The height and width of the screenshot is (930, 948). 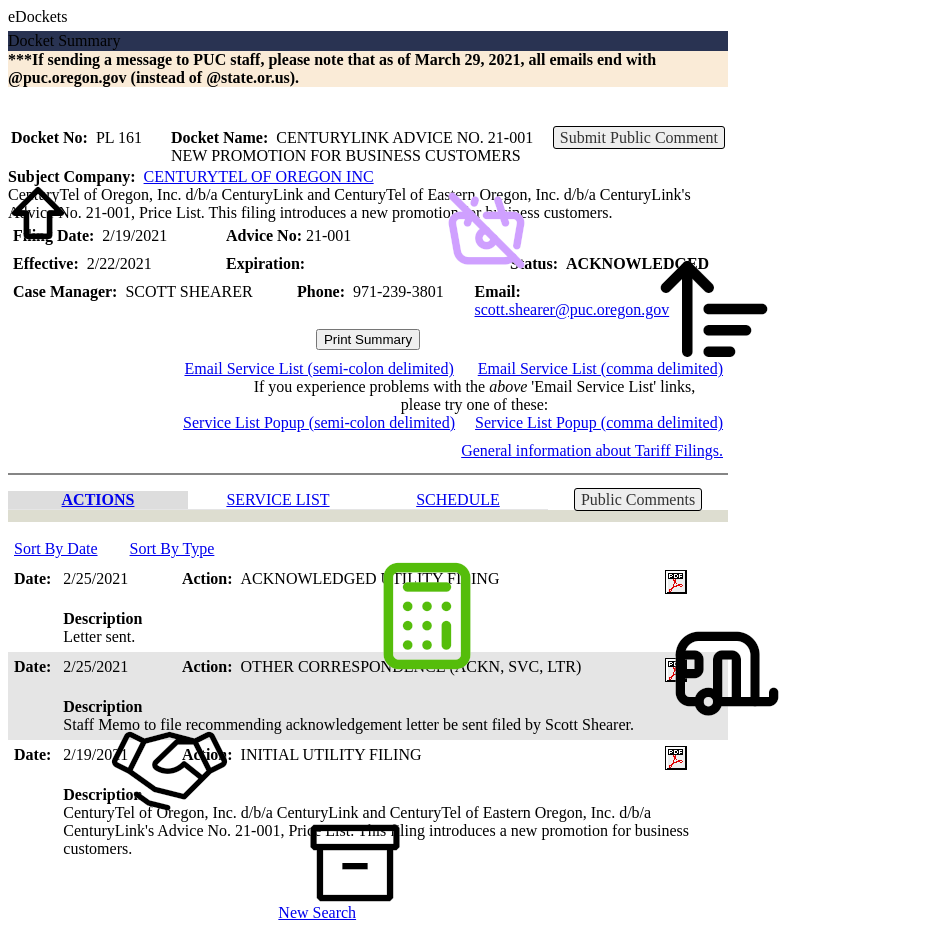 I want to click on select caravan or RV accommodation, so click(x=727, y=669).